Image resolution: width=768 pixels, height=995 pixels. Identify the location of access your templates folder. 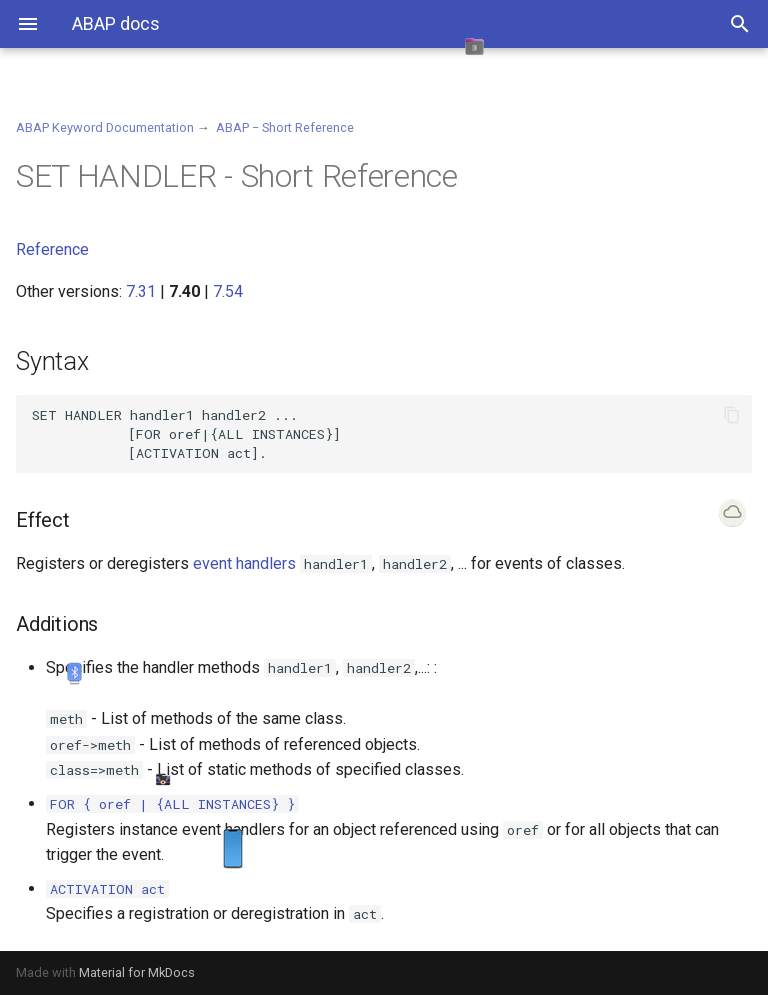
(474, 46).